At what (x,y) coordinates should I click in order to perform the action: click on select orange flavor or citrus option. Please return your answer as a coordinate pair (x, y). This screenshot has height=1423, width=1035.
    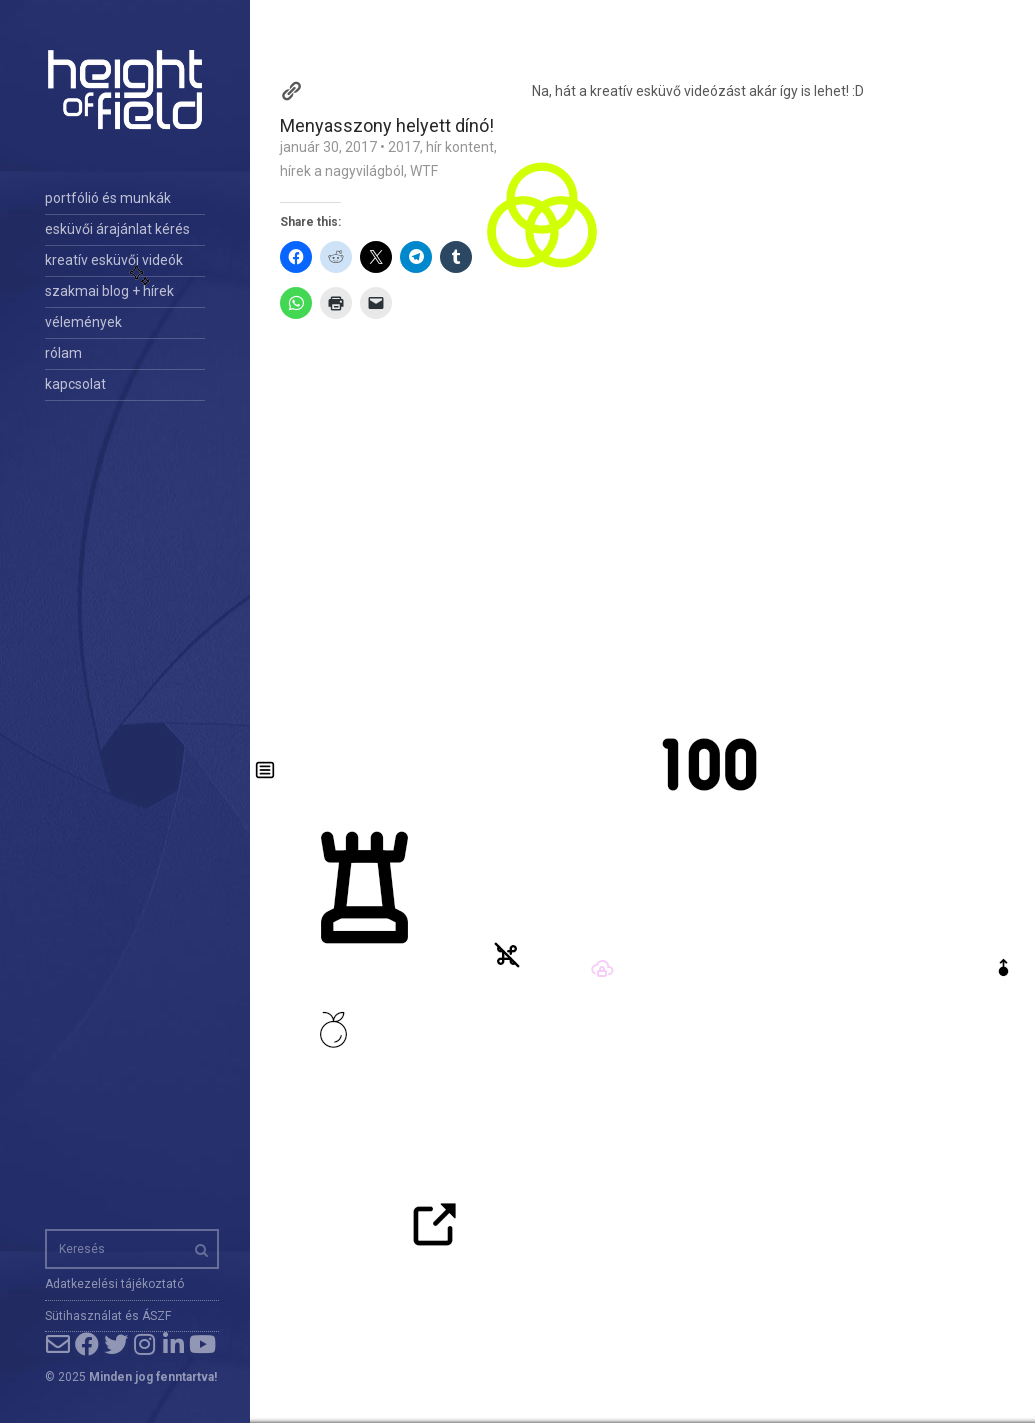
    Looking at the image, I should click on (333, 1030).